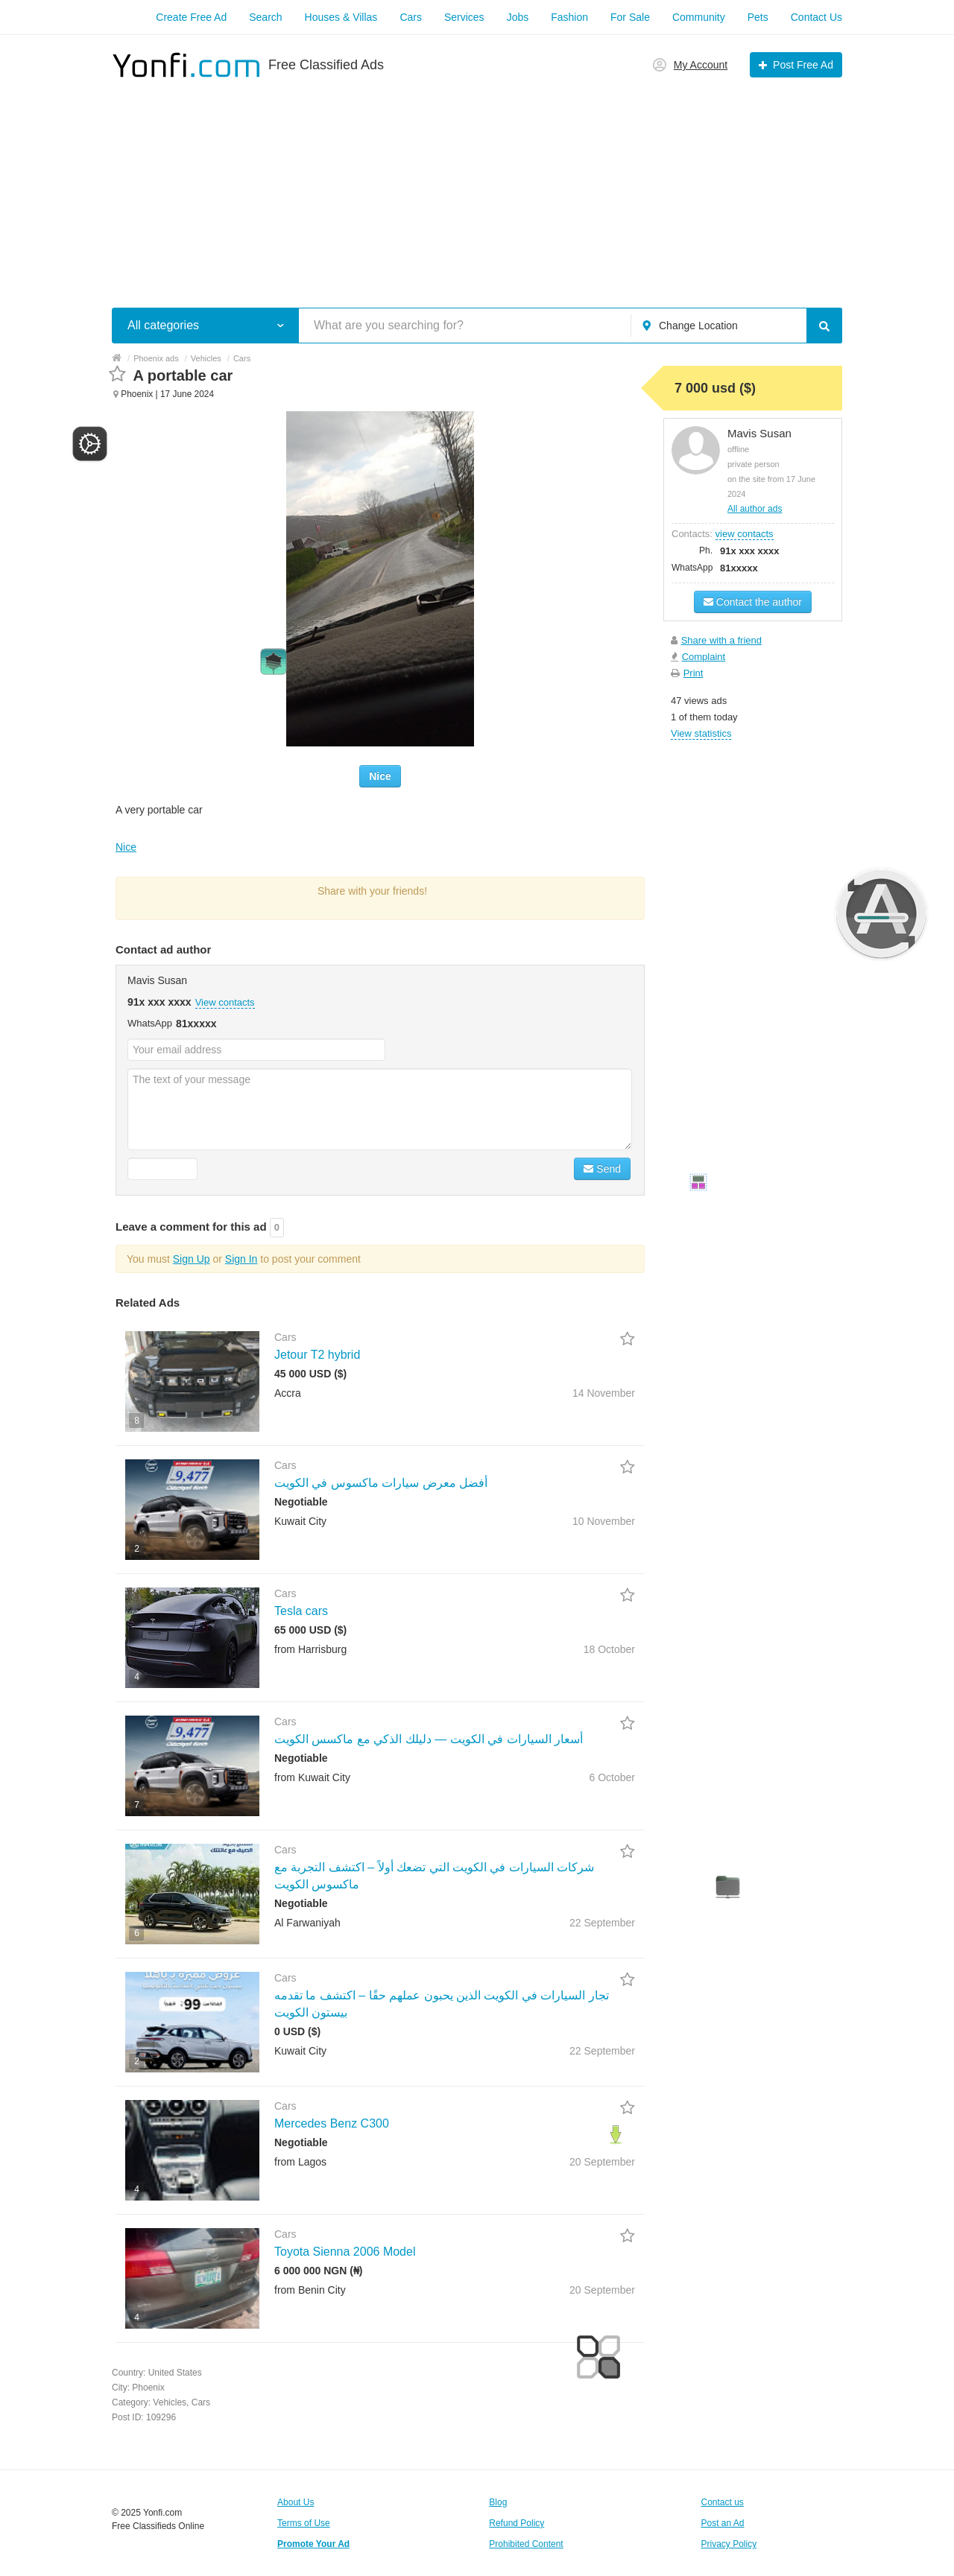 This screenshot has height=2576, width=954. What do you see at coordinates (881, 913) in the screenshot?
I see `check for available software updates` at bounding box center [881, 913].